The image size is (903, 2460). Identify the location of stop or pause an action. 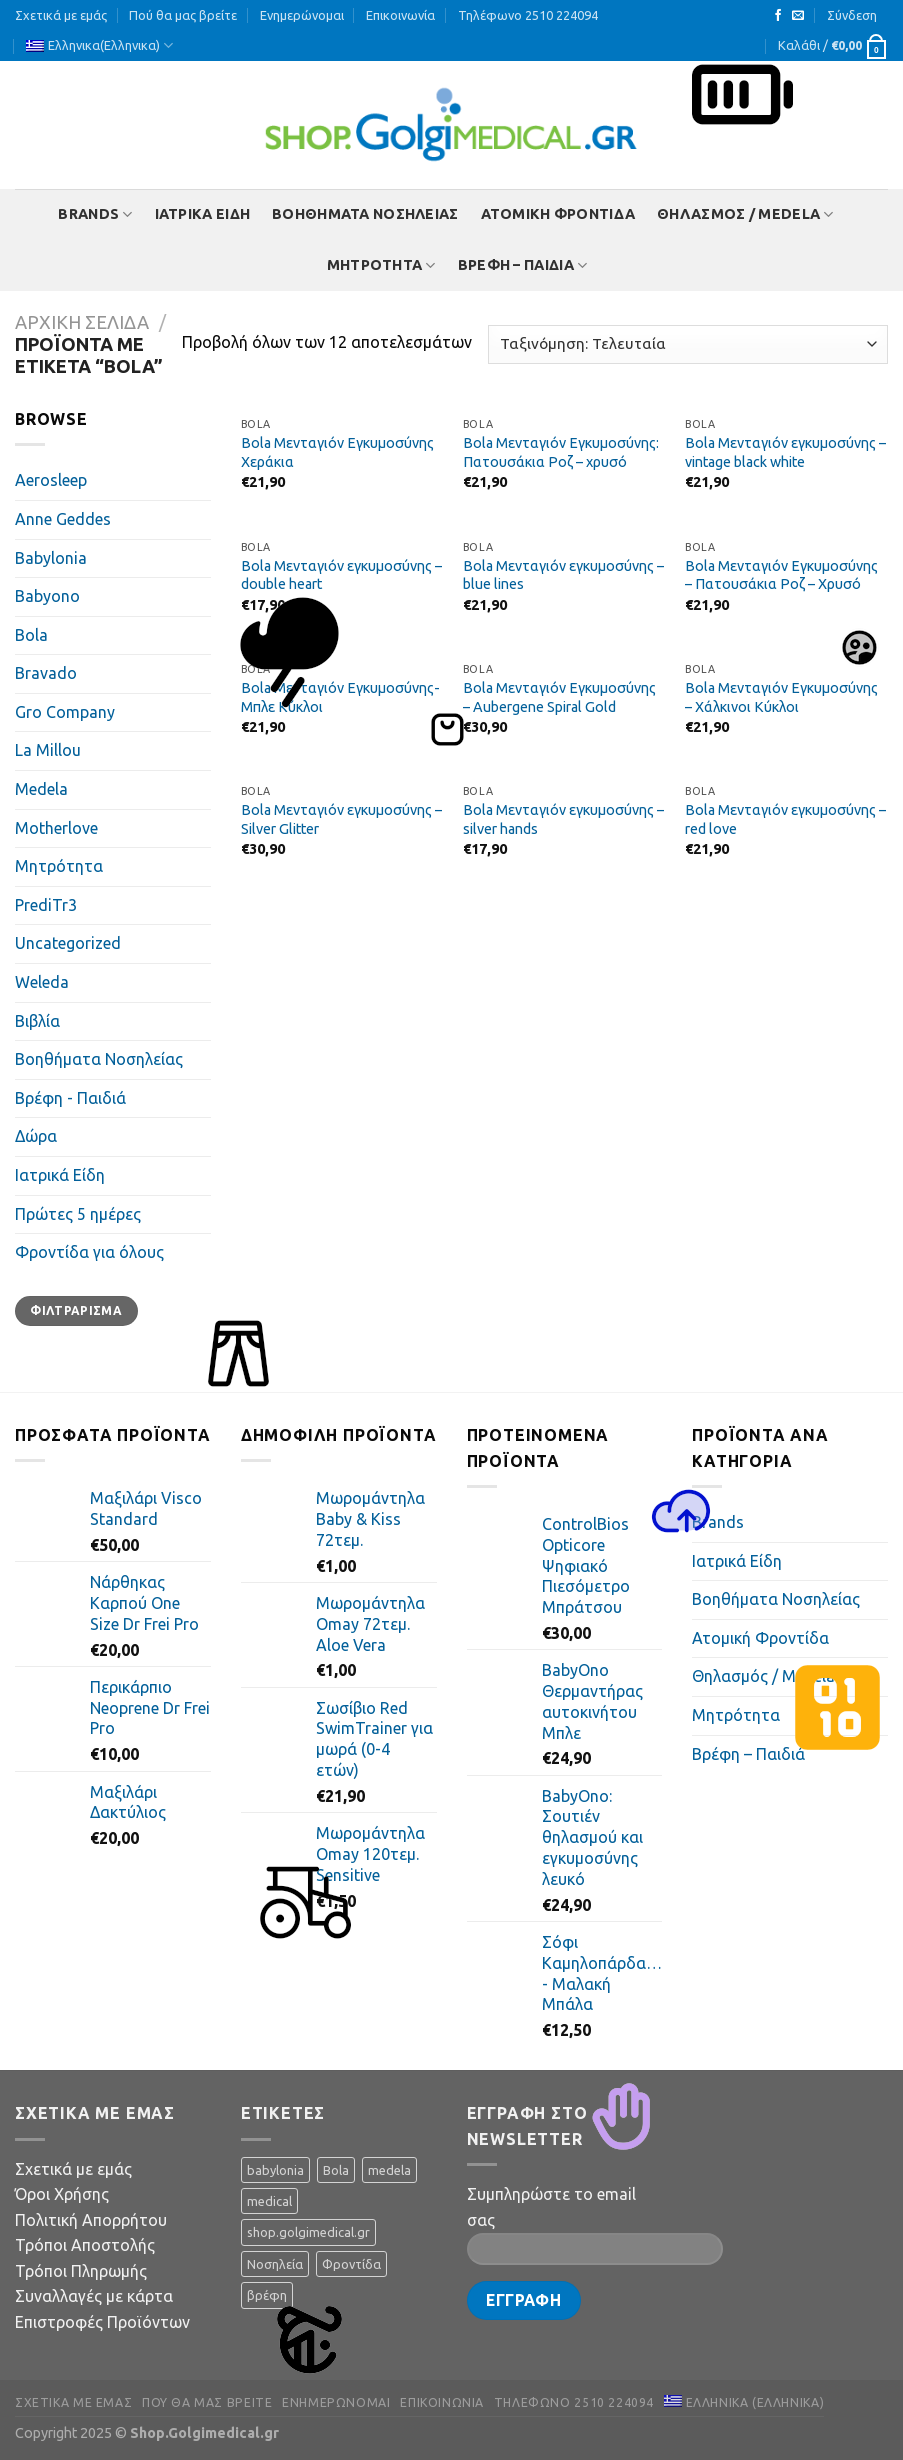
(623, 2116).